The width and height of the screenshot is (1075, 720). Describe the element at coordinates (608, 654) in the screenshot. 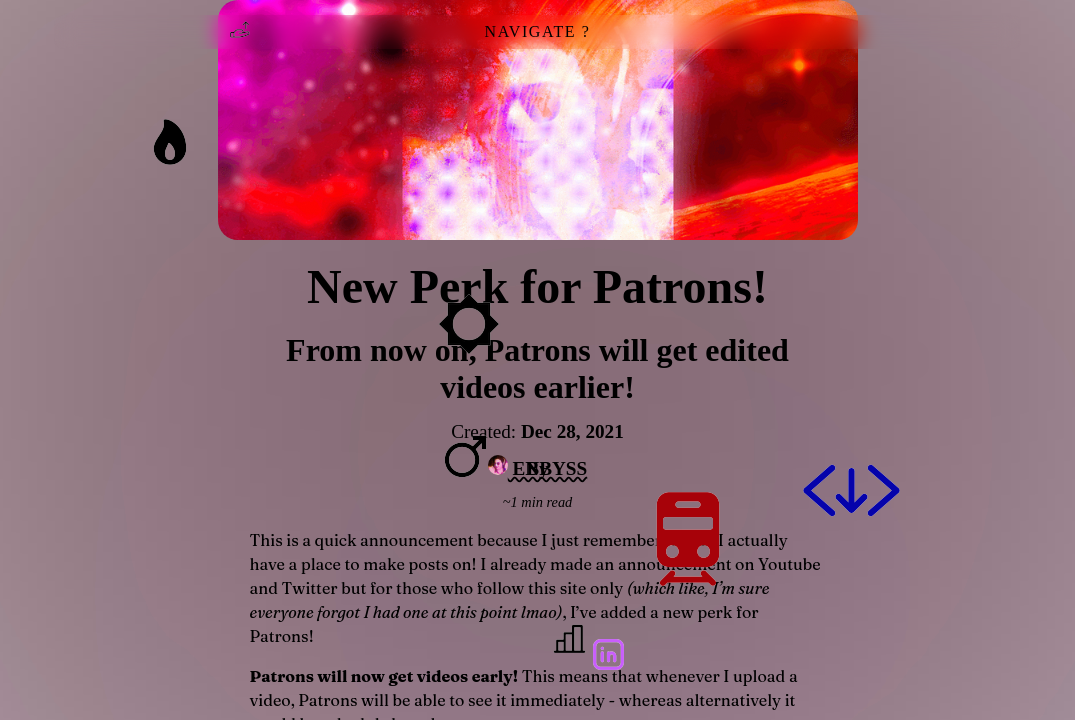

I see `connect with LinkedIn` at that location.